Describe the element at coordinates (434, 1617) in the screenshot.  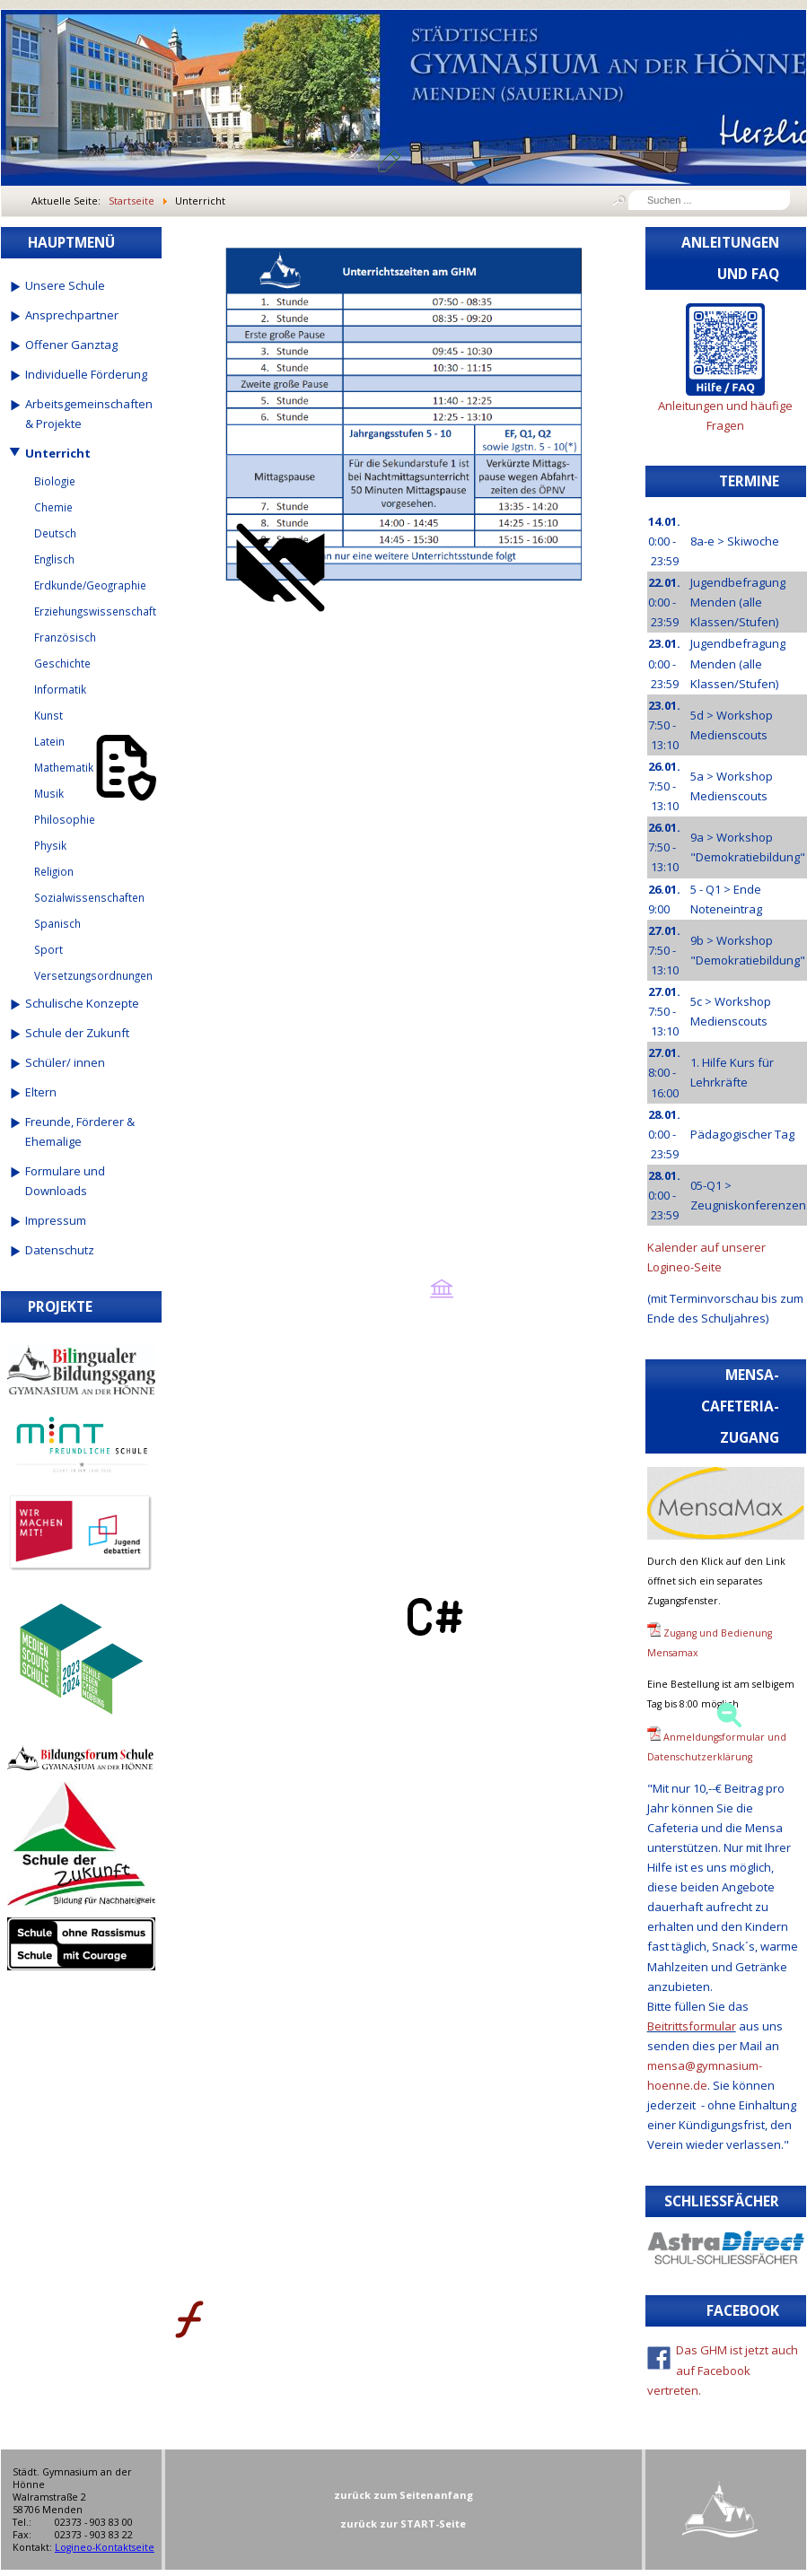
I see `indicates c# programming language` at that location.